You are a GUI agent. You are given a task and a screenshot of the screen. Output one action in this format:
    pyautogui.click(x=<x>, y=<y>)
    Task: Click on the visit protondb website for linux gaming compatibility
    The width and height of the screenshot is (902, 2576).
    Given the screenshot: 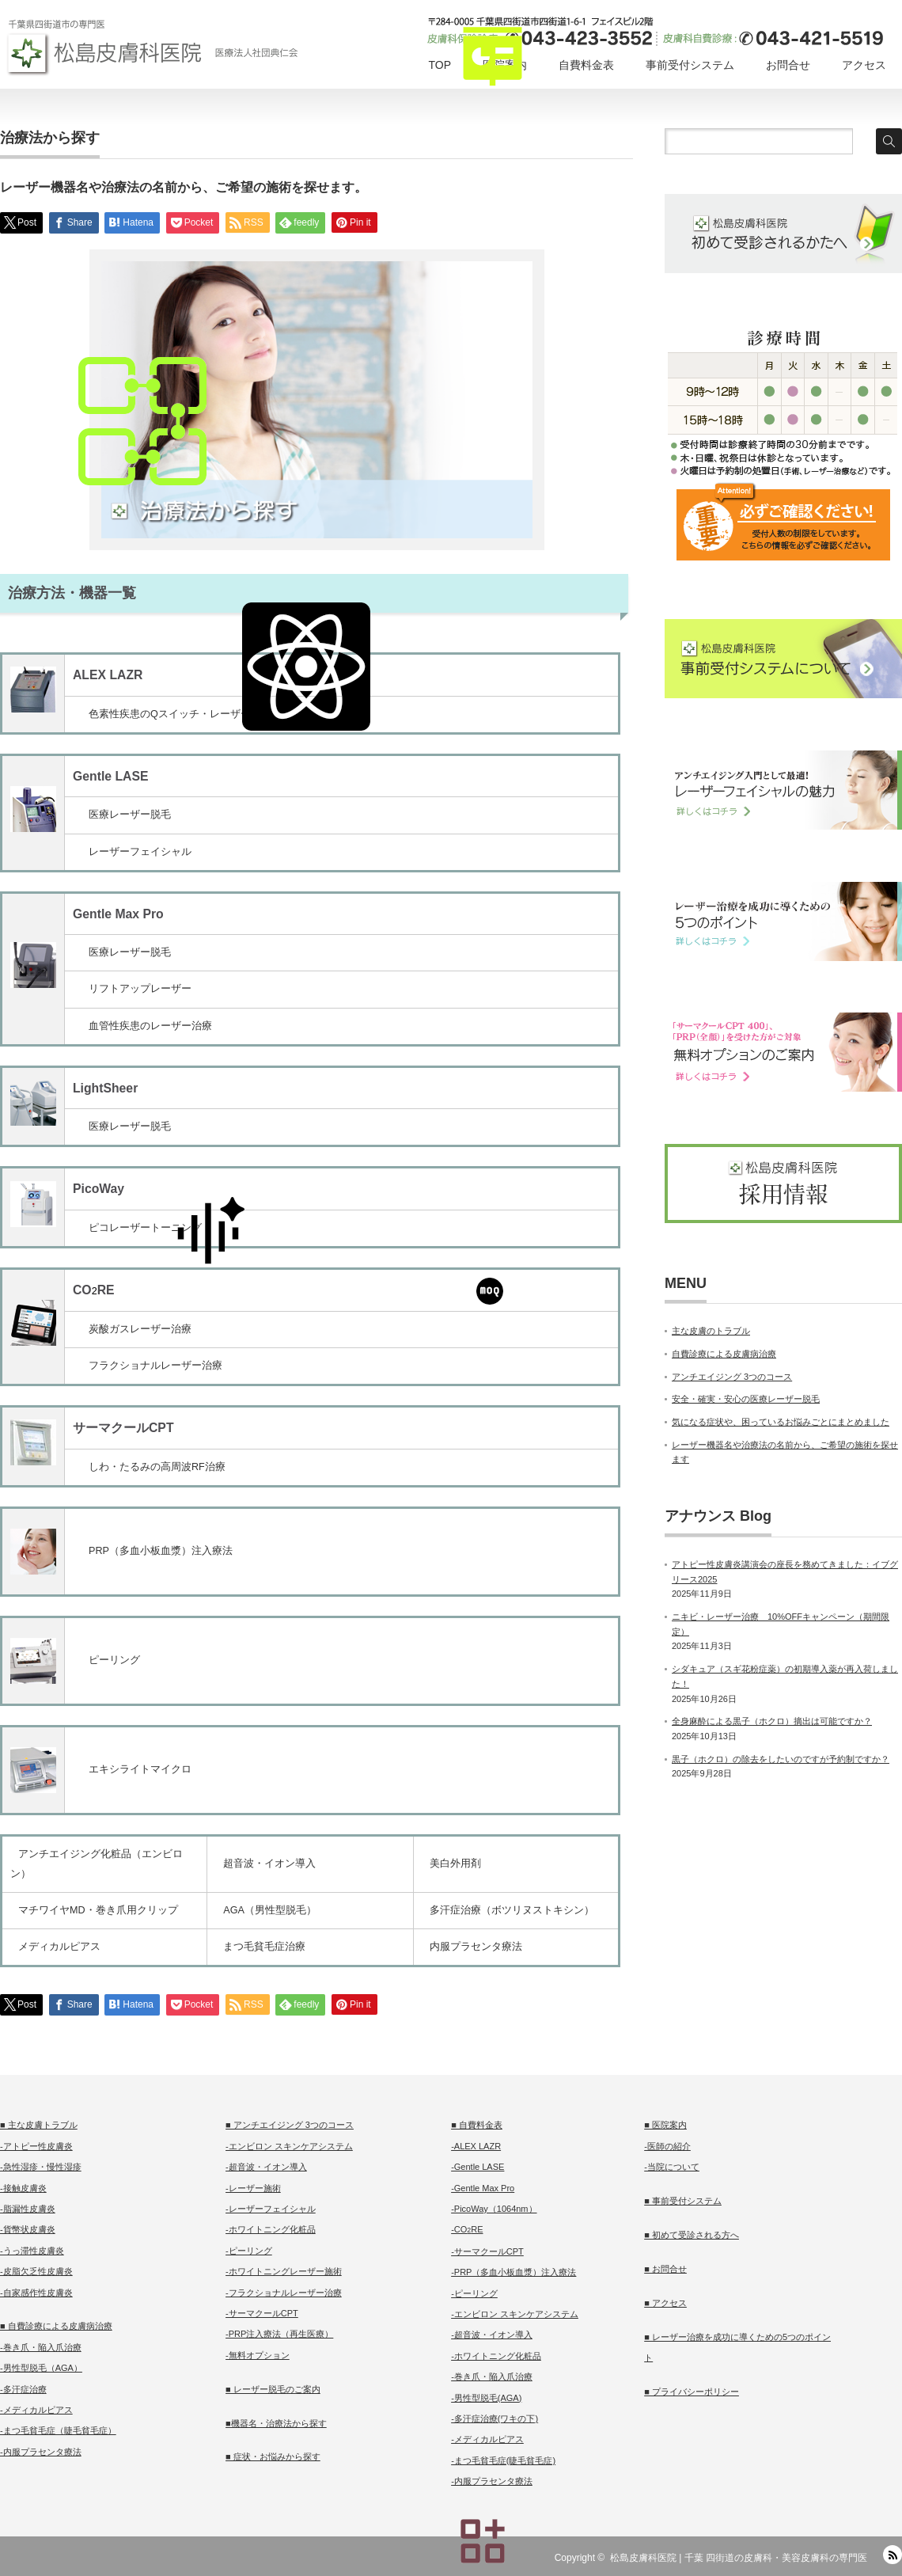 What is the action you would take?
    pyautogui.click(x=306, y=667)
    